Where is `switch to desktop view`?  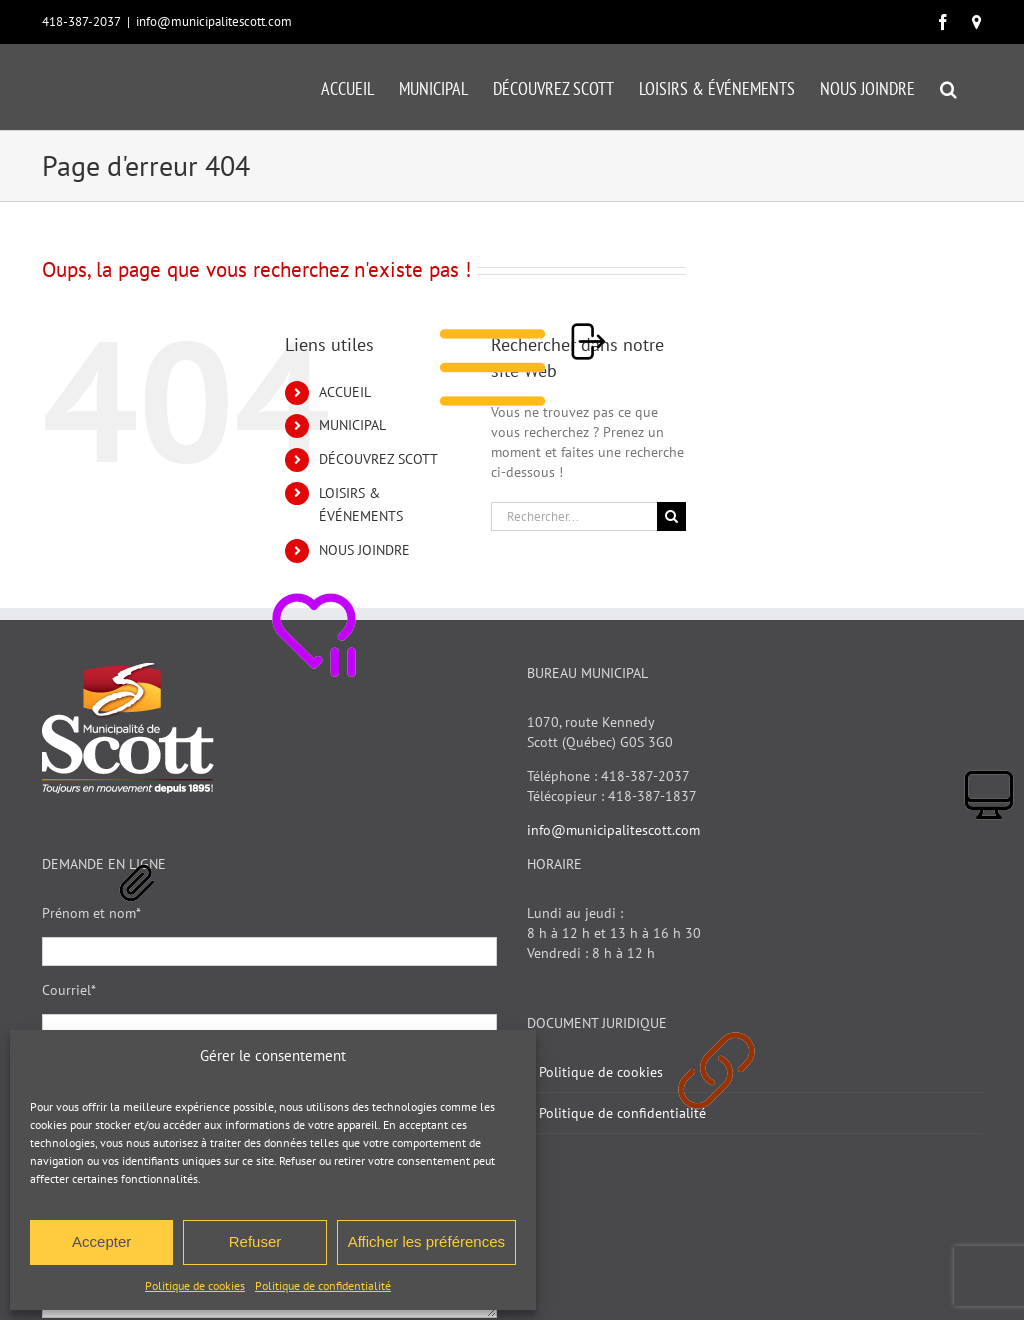 switch to desktop view is located at coordinates (989, 795).